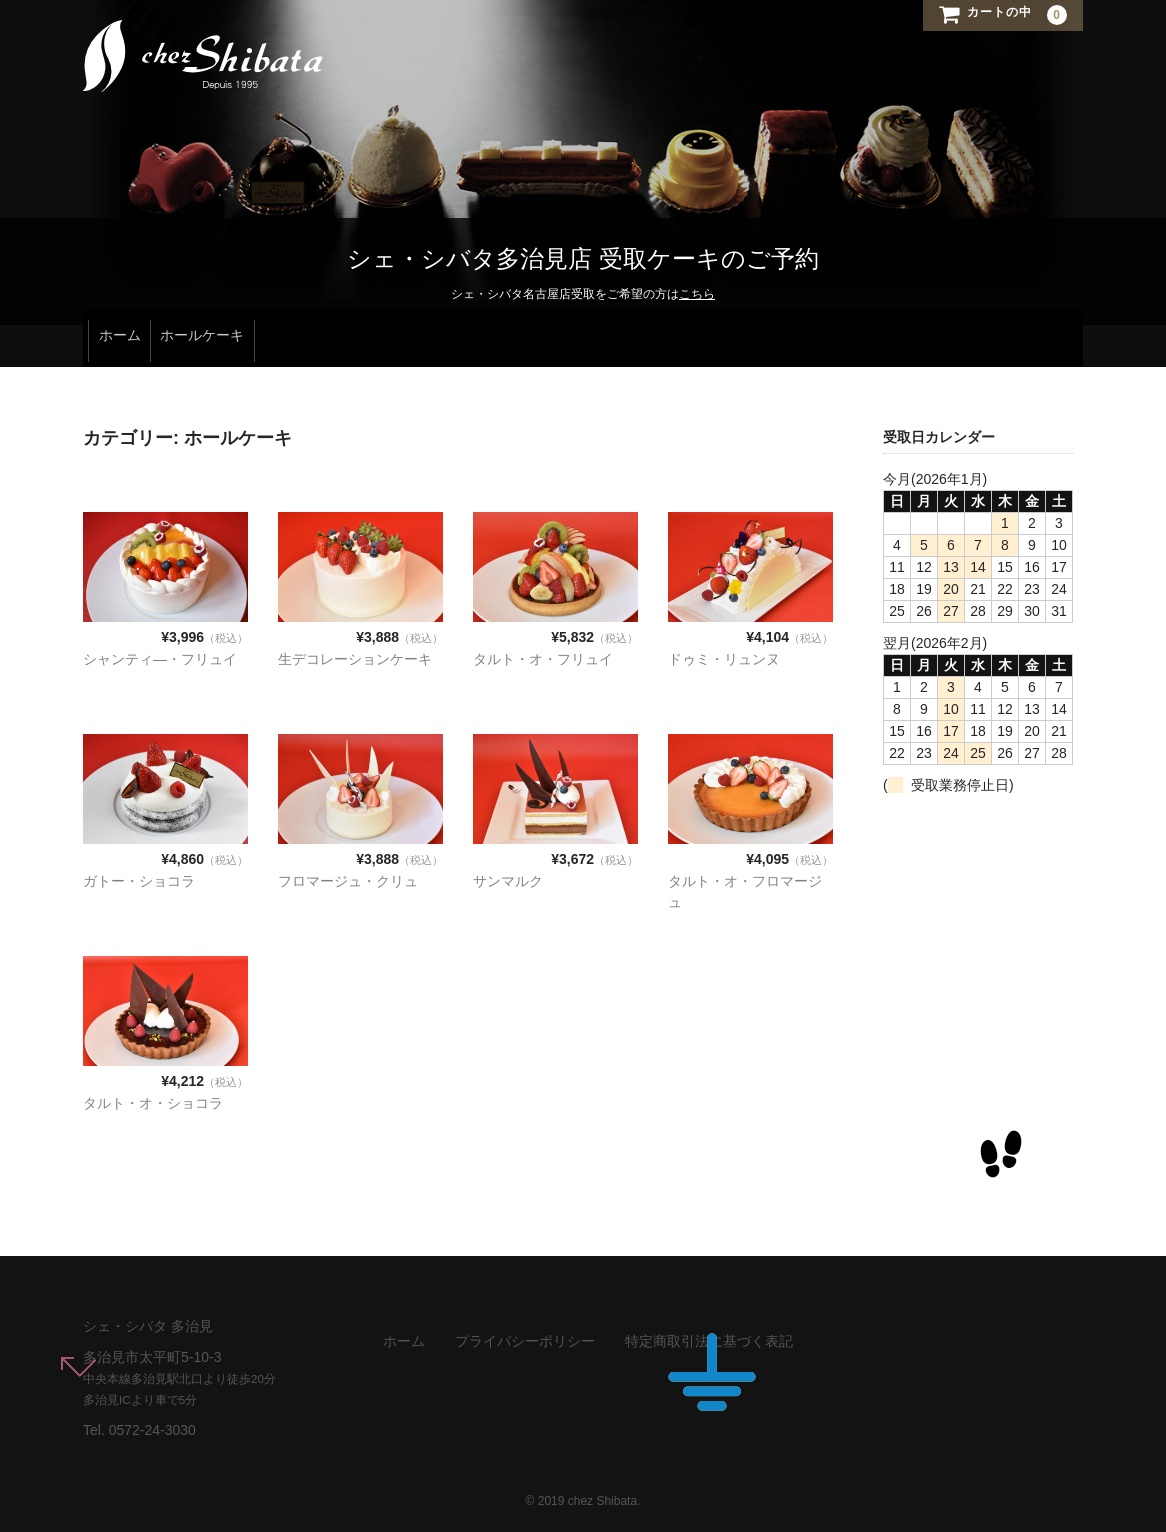 The width and height of the screenshot is (1166, 1532). What do you see at coordinates (1001, 1154) in the screenshot?
I see `track your steps or walking activity` at bounding box center [1001, 1154].